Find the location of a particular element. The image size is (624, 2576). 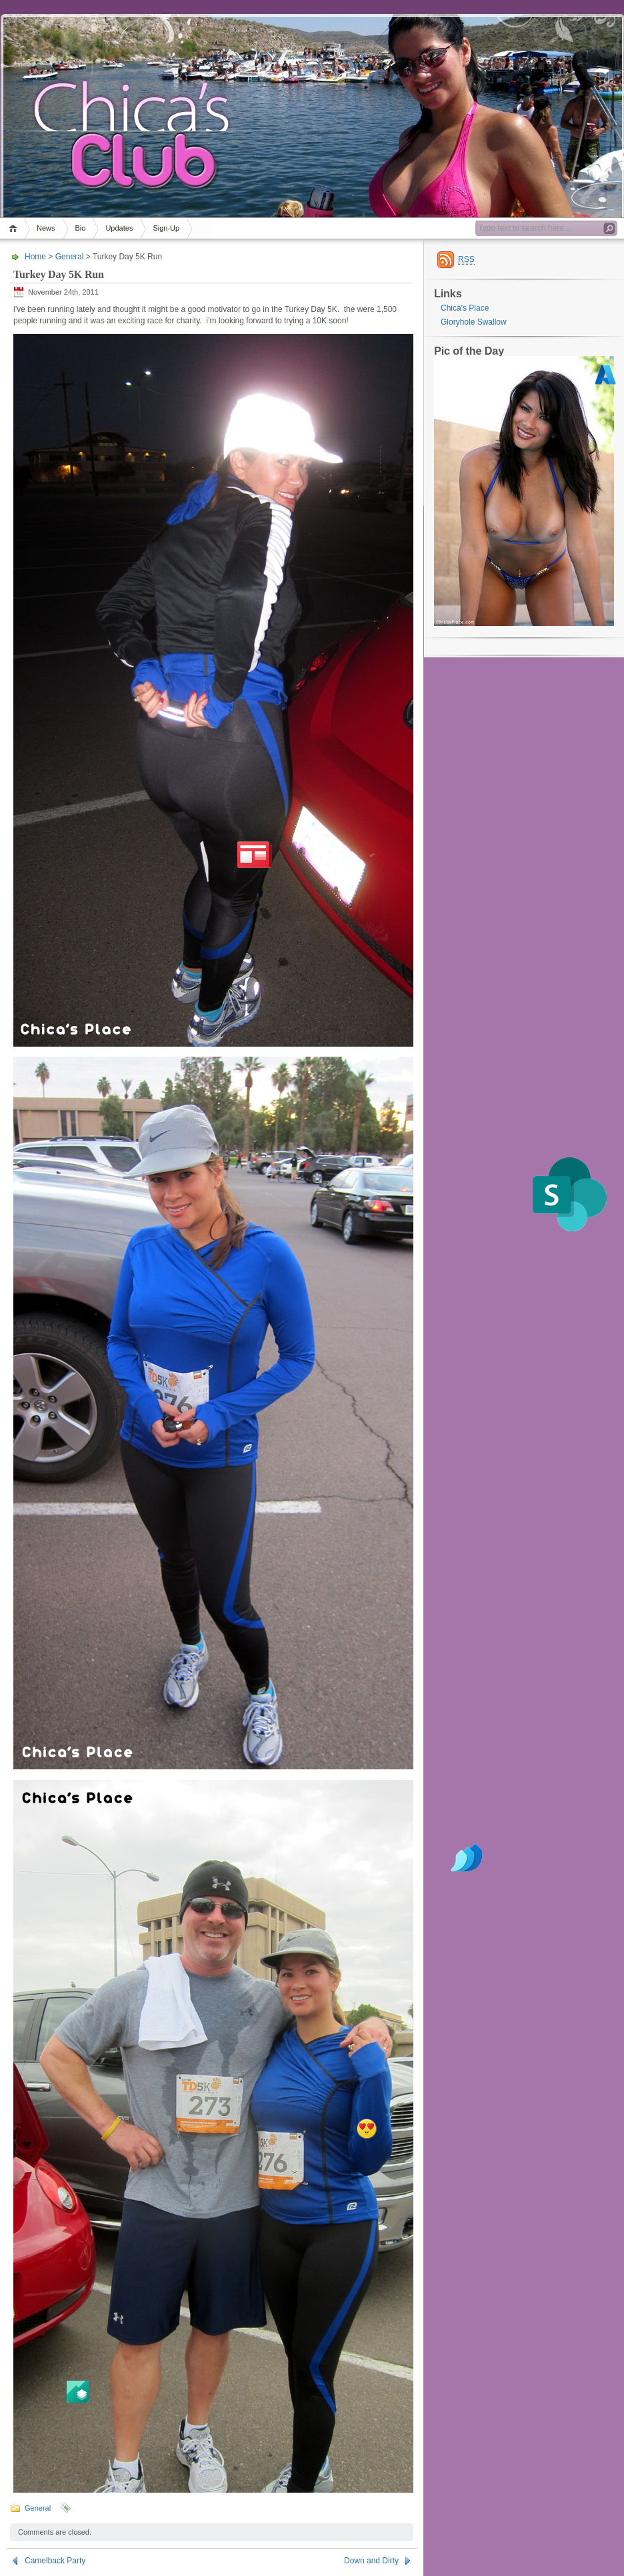

open workbooks app for data visualization is located at coordinates (77, 2391).